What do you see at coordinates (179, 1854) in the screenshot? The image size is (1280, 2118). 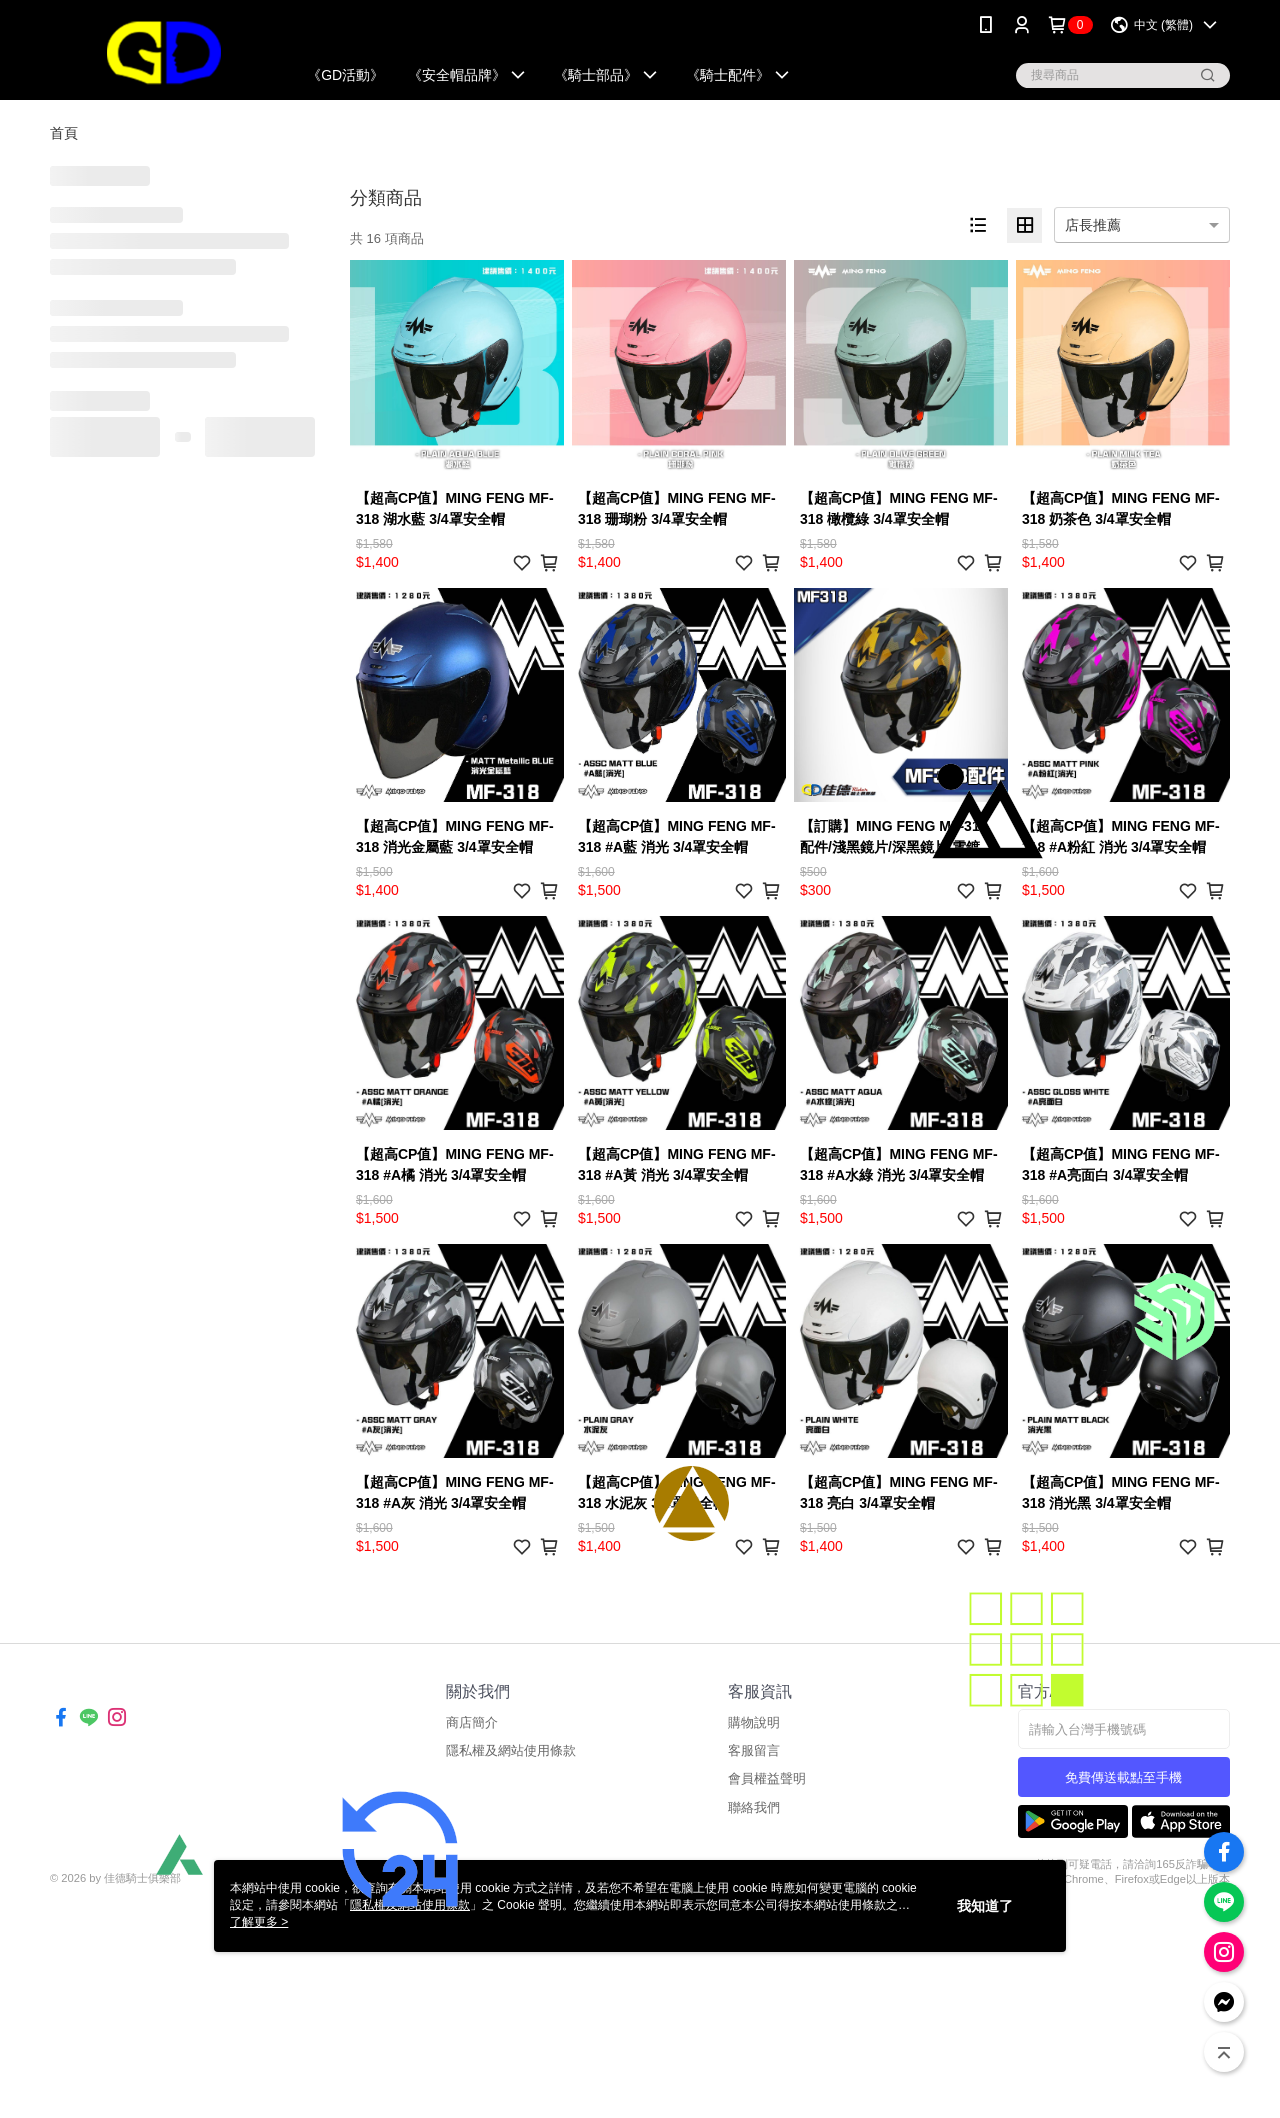 I see `axis bank app or service` at bounding box center [179, 1854].